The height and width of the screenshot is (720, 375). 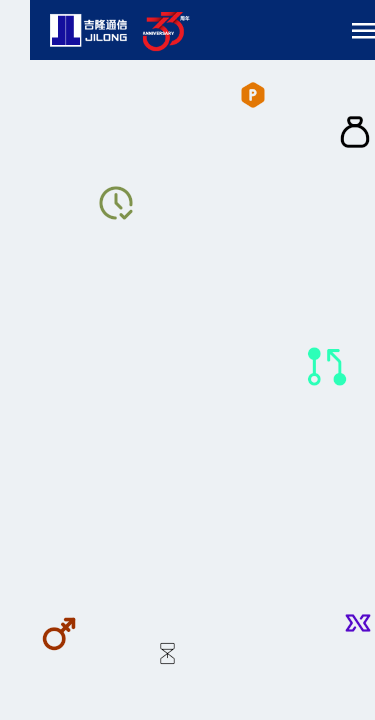 I want to click on parking feature or location marker, so click(x=253, y=95).